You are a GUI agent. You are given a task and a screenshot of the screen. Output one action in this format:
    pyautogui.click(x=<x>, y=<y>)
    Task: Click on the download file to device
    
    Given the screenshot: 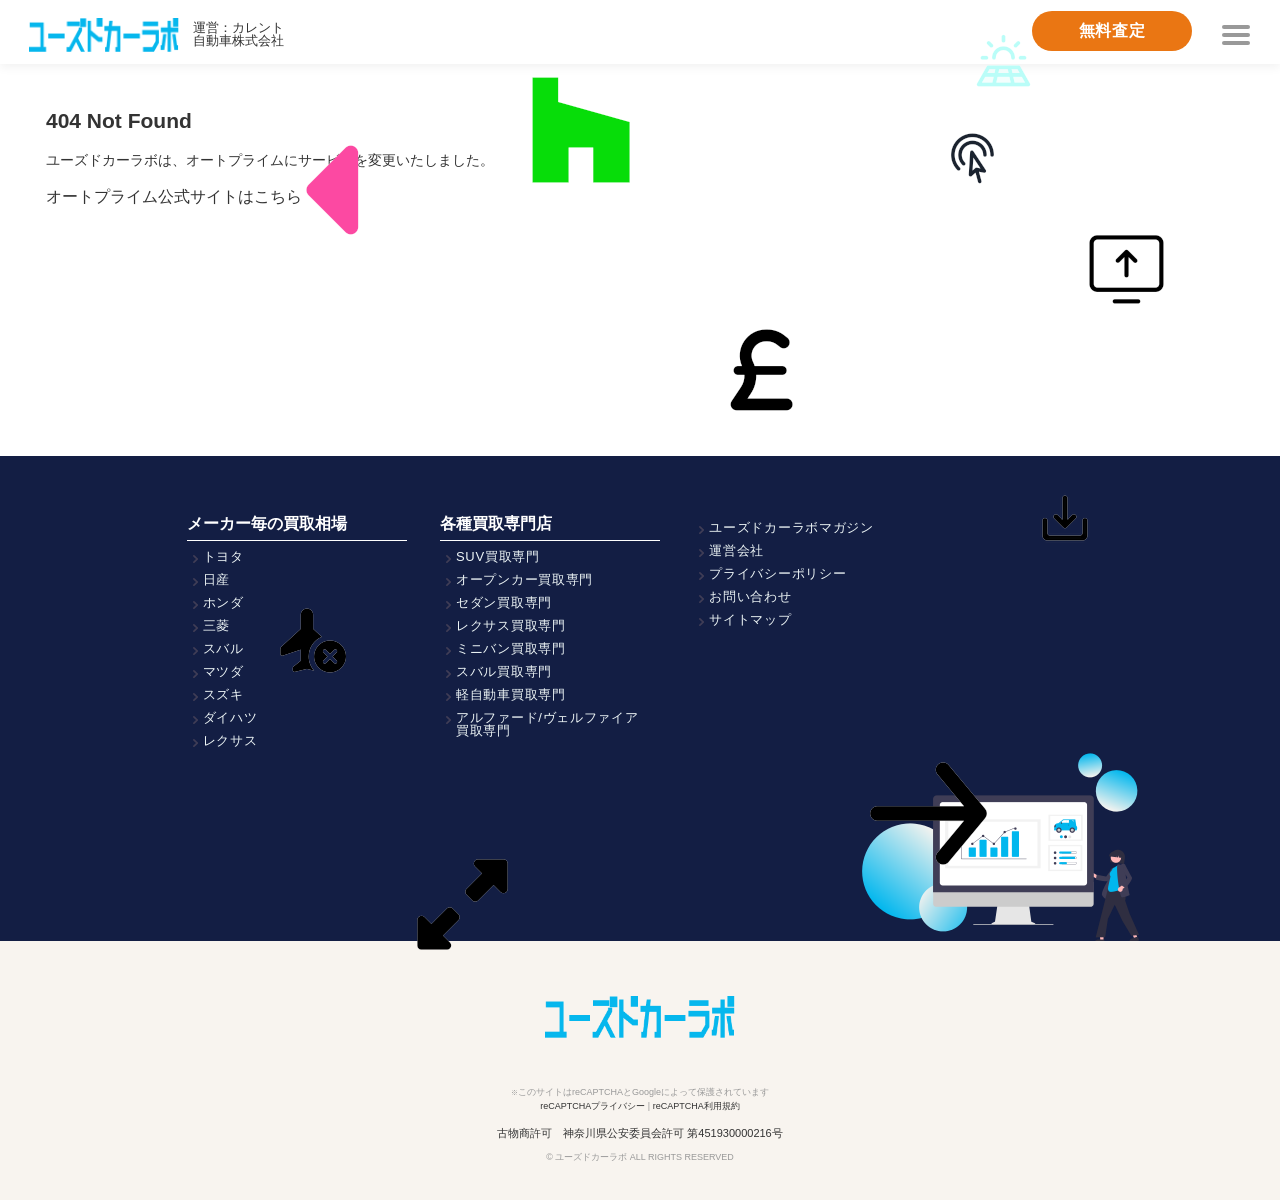 What is the action you would take?
    pyautogui.click(x=1065, y=518)
    